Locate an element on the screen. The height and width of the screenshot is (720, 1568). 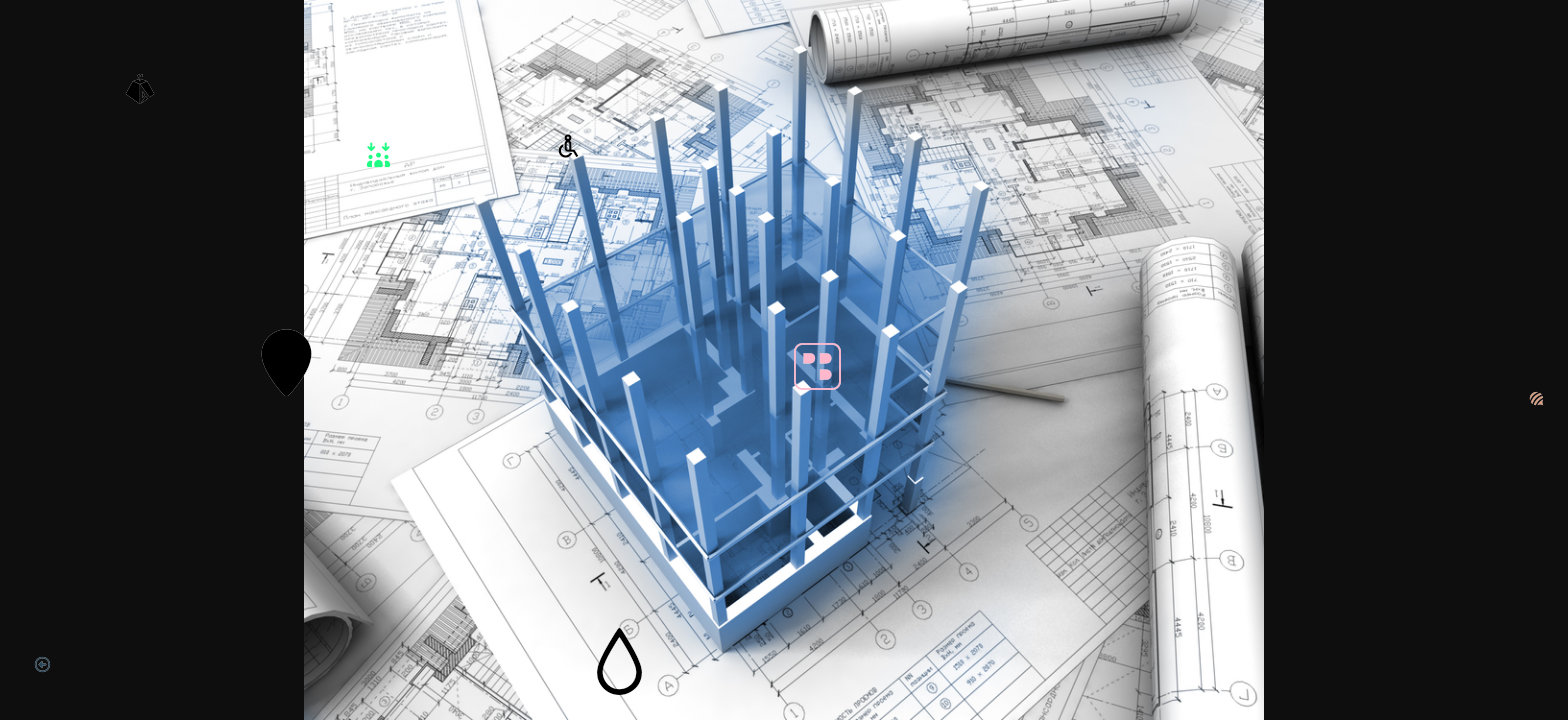
distribute tasks or assignments to team members is located at coordinates (378, 155).